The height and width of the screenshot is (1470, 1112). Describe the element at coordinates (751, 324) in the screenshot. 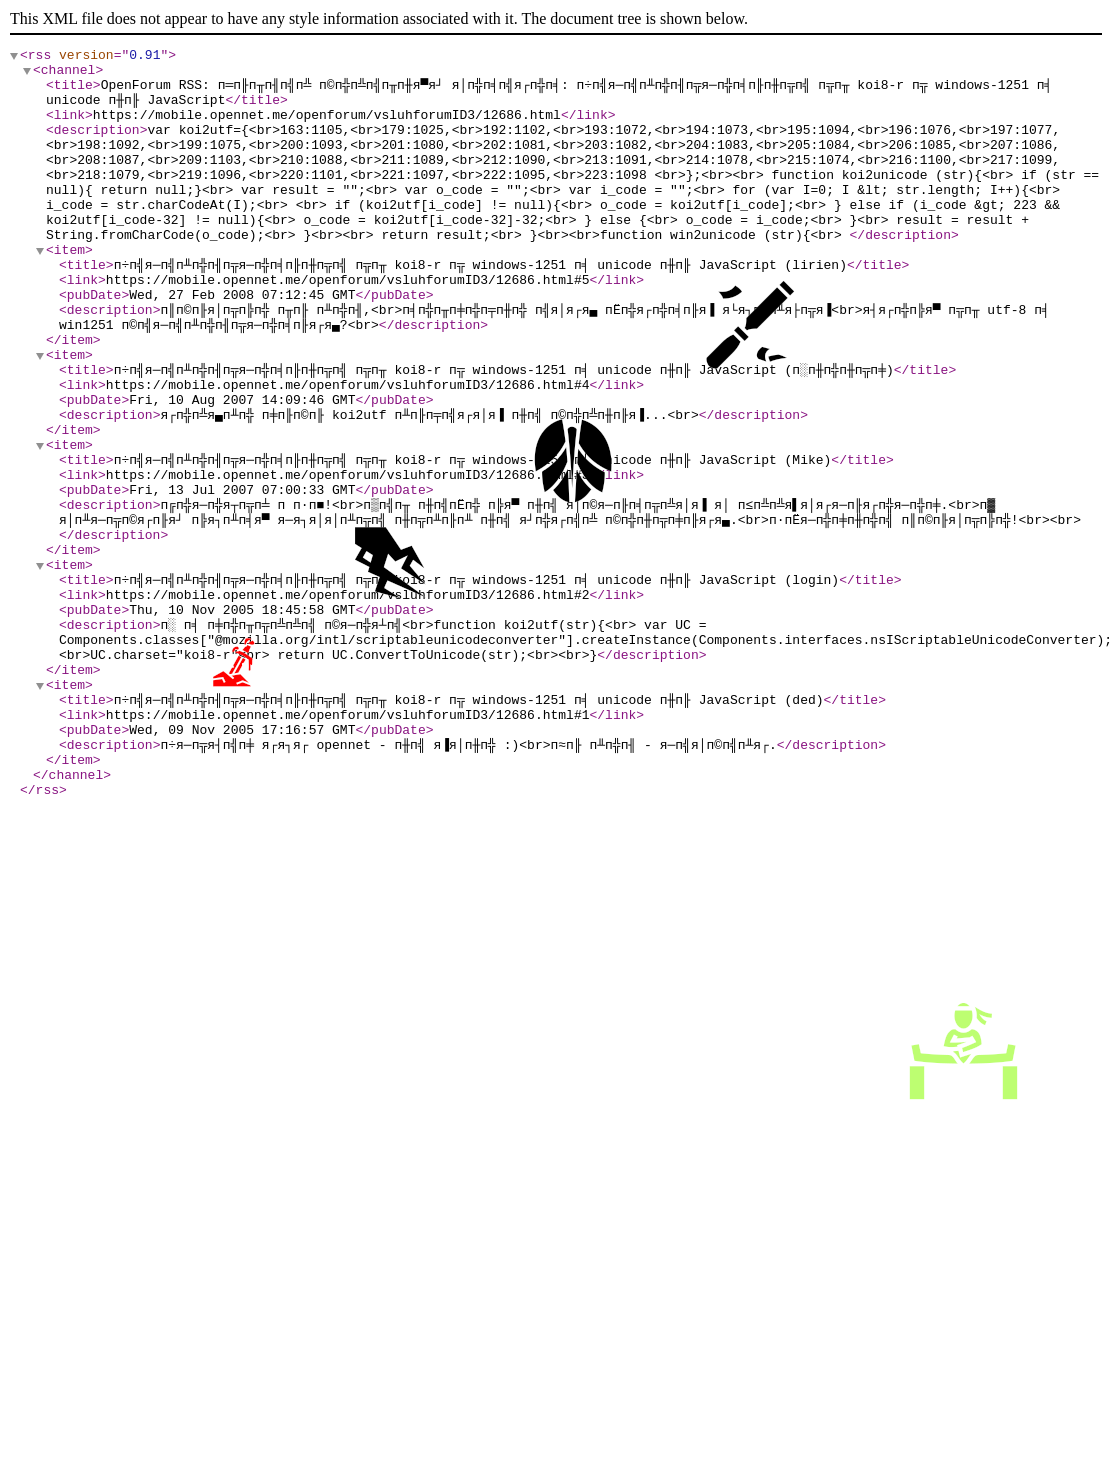

I see `access sculpting or carving tools` at that location.